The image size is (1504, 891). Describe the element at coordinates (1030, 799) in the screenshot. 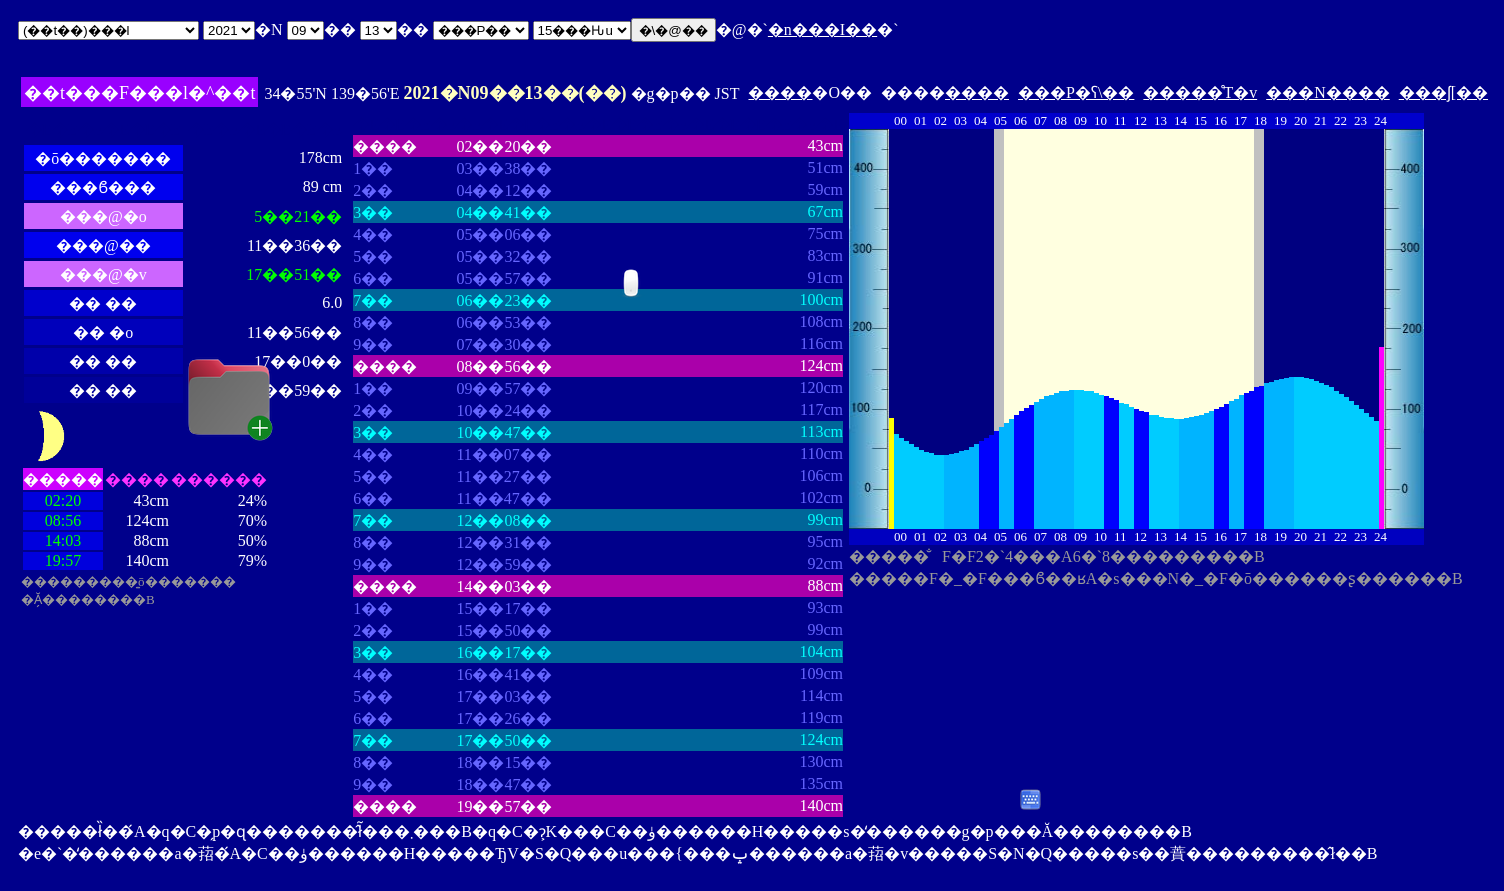

I see `access keyboard and input method settings` at that location.